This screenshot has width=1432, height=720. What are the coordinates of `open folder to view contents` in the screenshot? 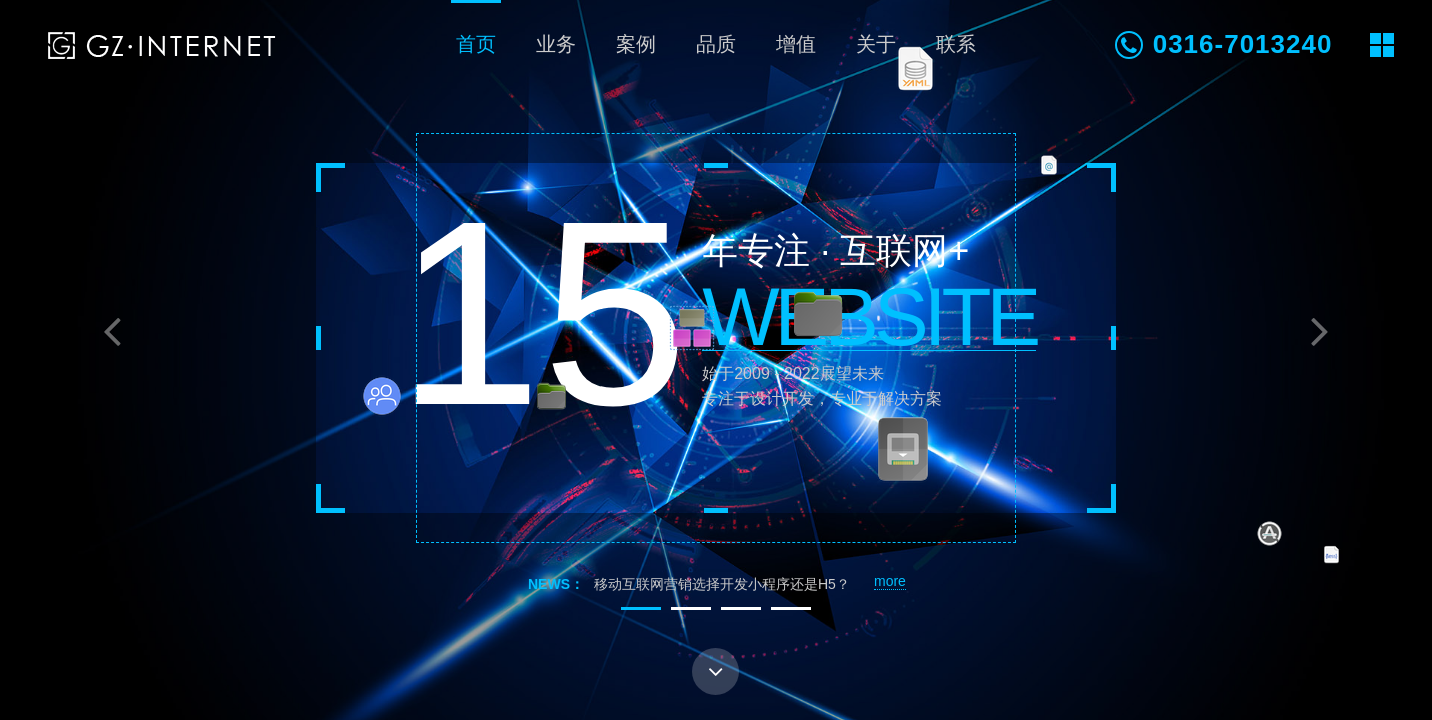 It's located at (818, 314).